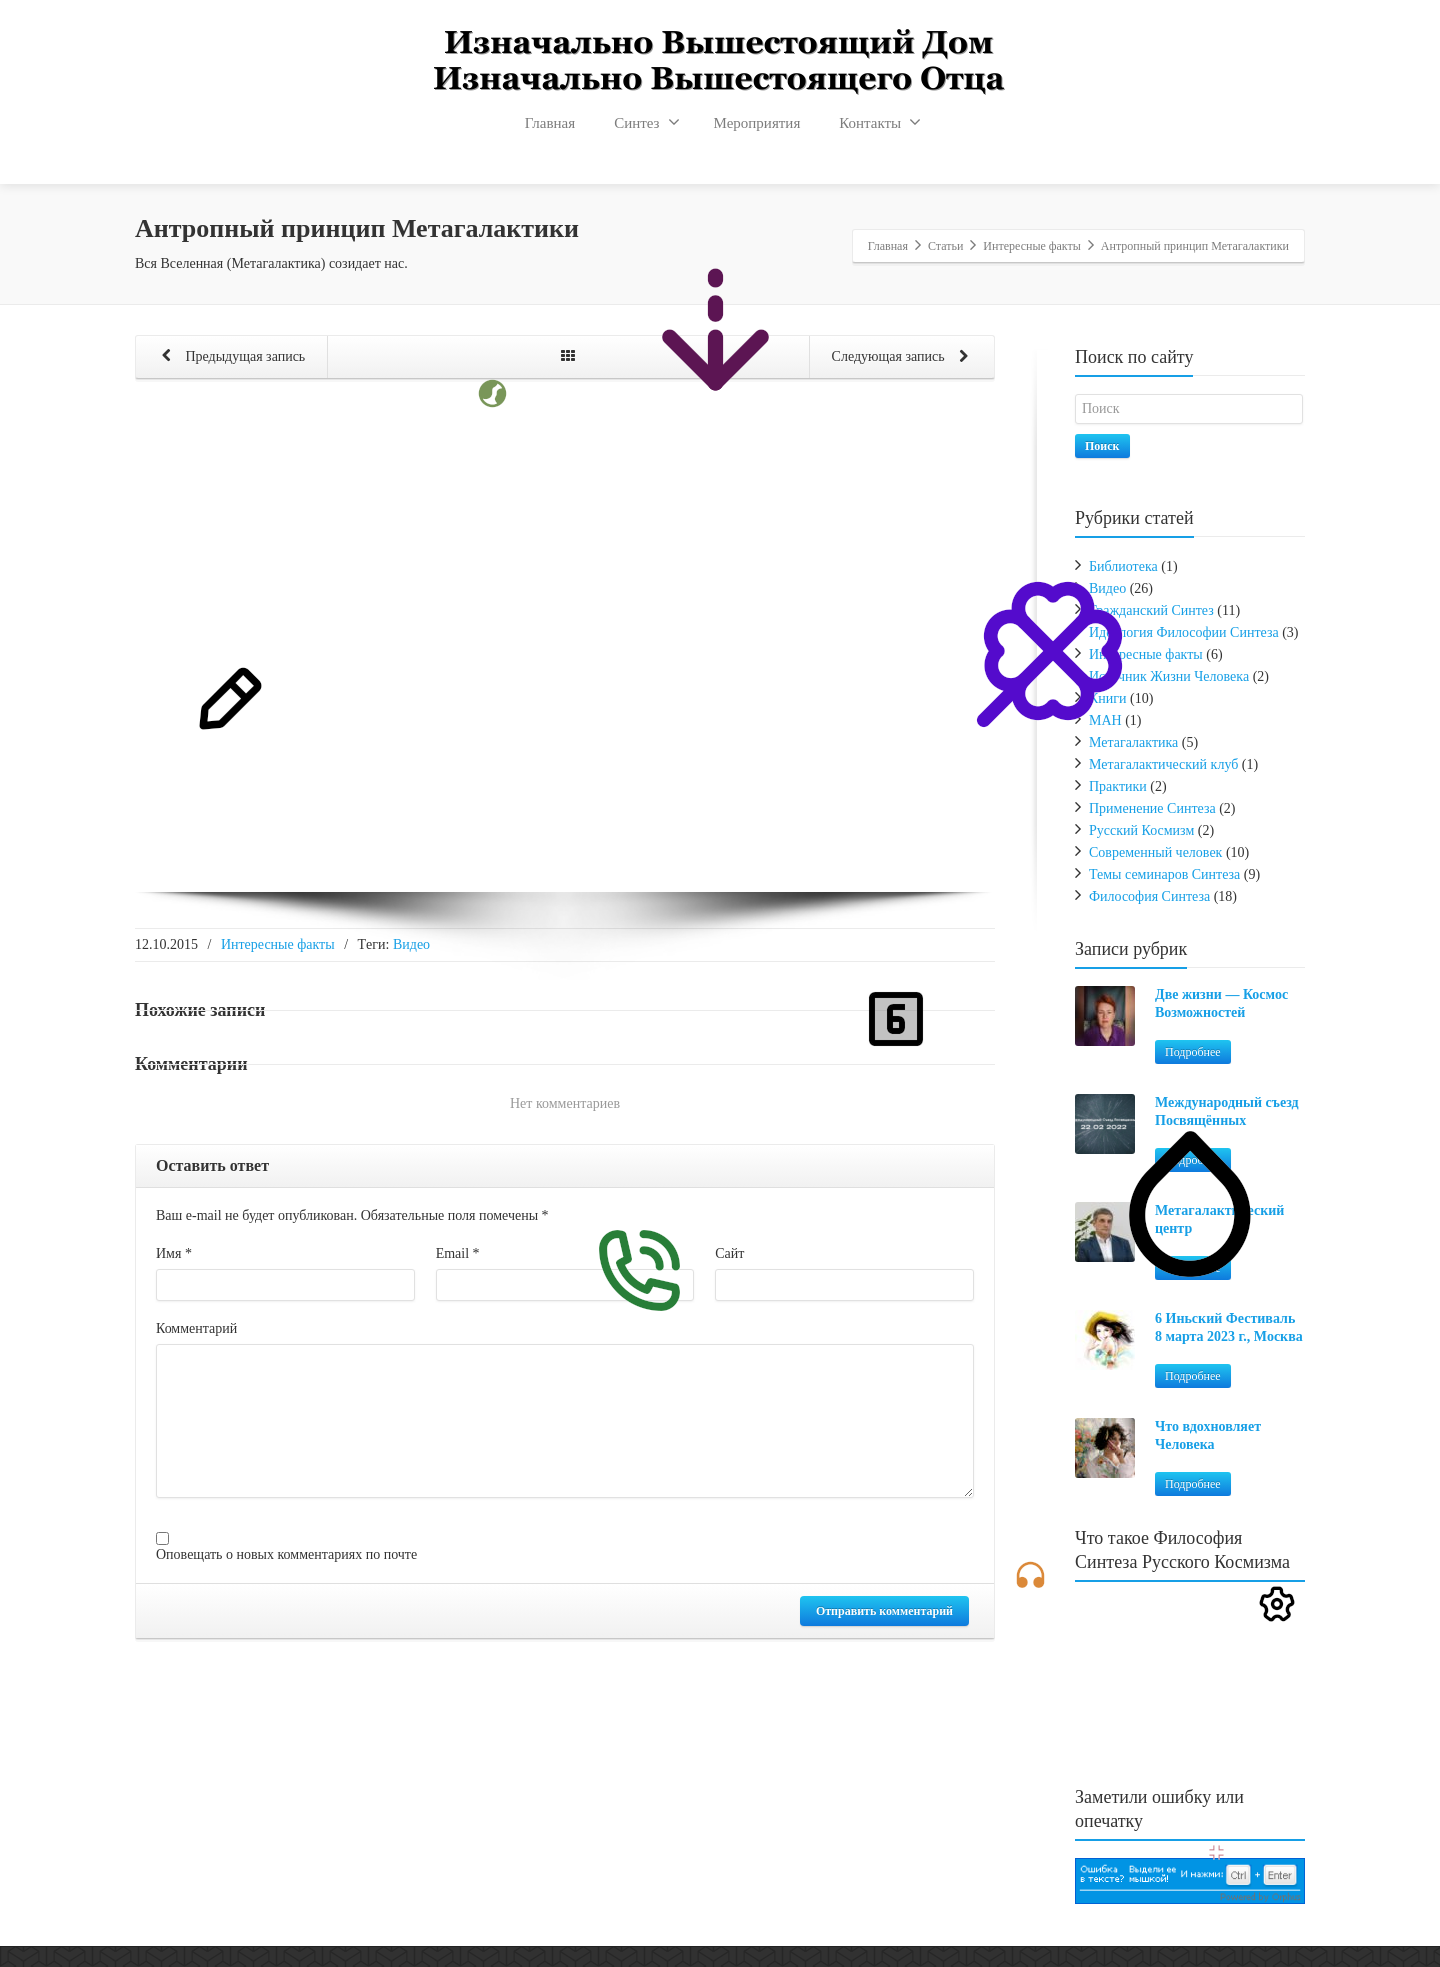 The image size is (1440, 1967). What do you see at coordinates (1277, 1604) in the screenshot?
I see `access app settings` at bounding box center [1277, 1604].